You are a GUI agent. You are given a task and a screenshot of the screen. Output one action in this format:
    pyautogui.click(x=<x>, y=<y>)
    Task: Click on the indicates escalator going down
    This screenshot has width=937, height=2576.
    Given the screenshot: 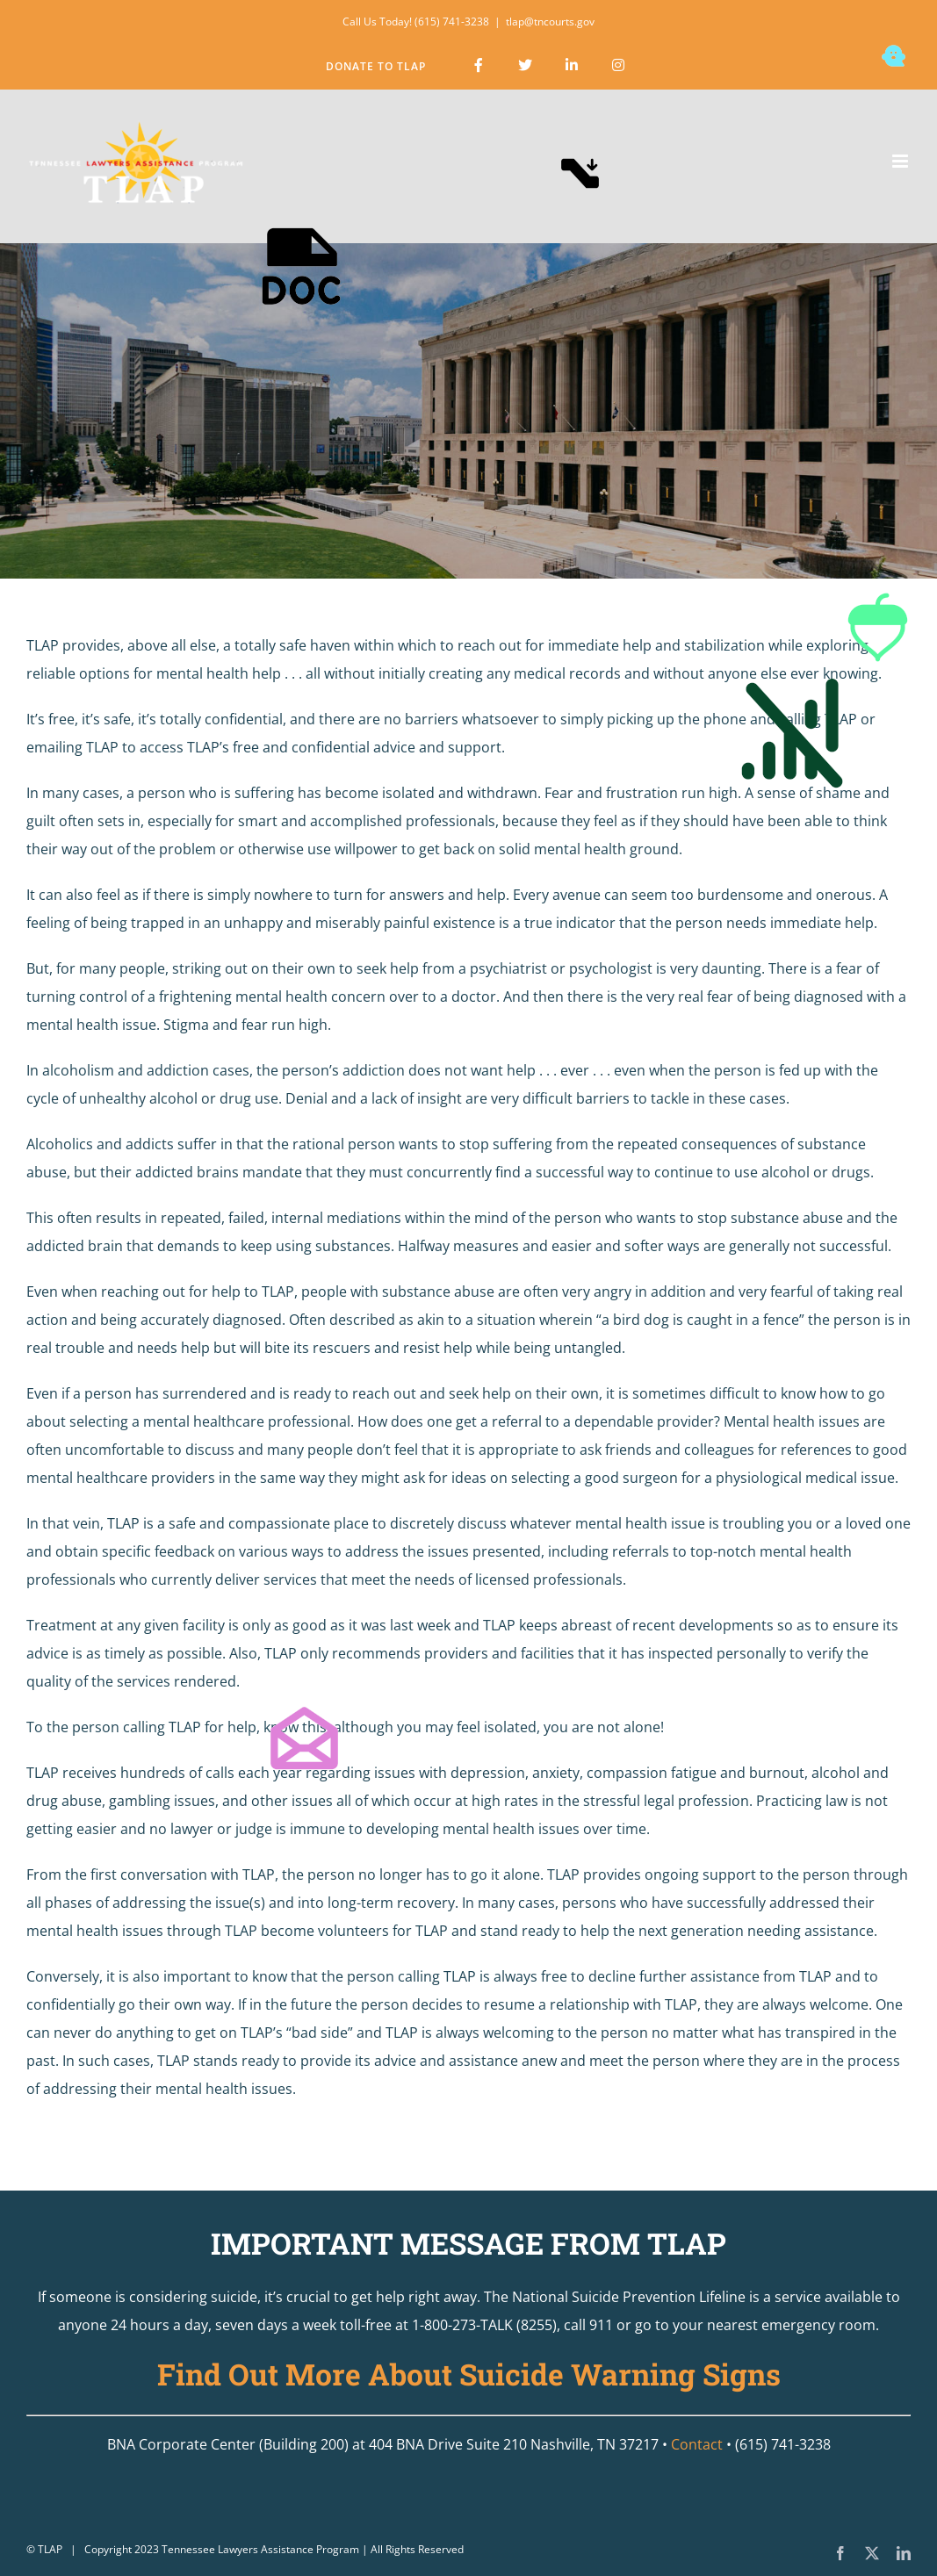 What is the action you would take?
    pyautogui.click(x=580, y=173)
    